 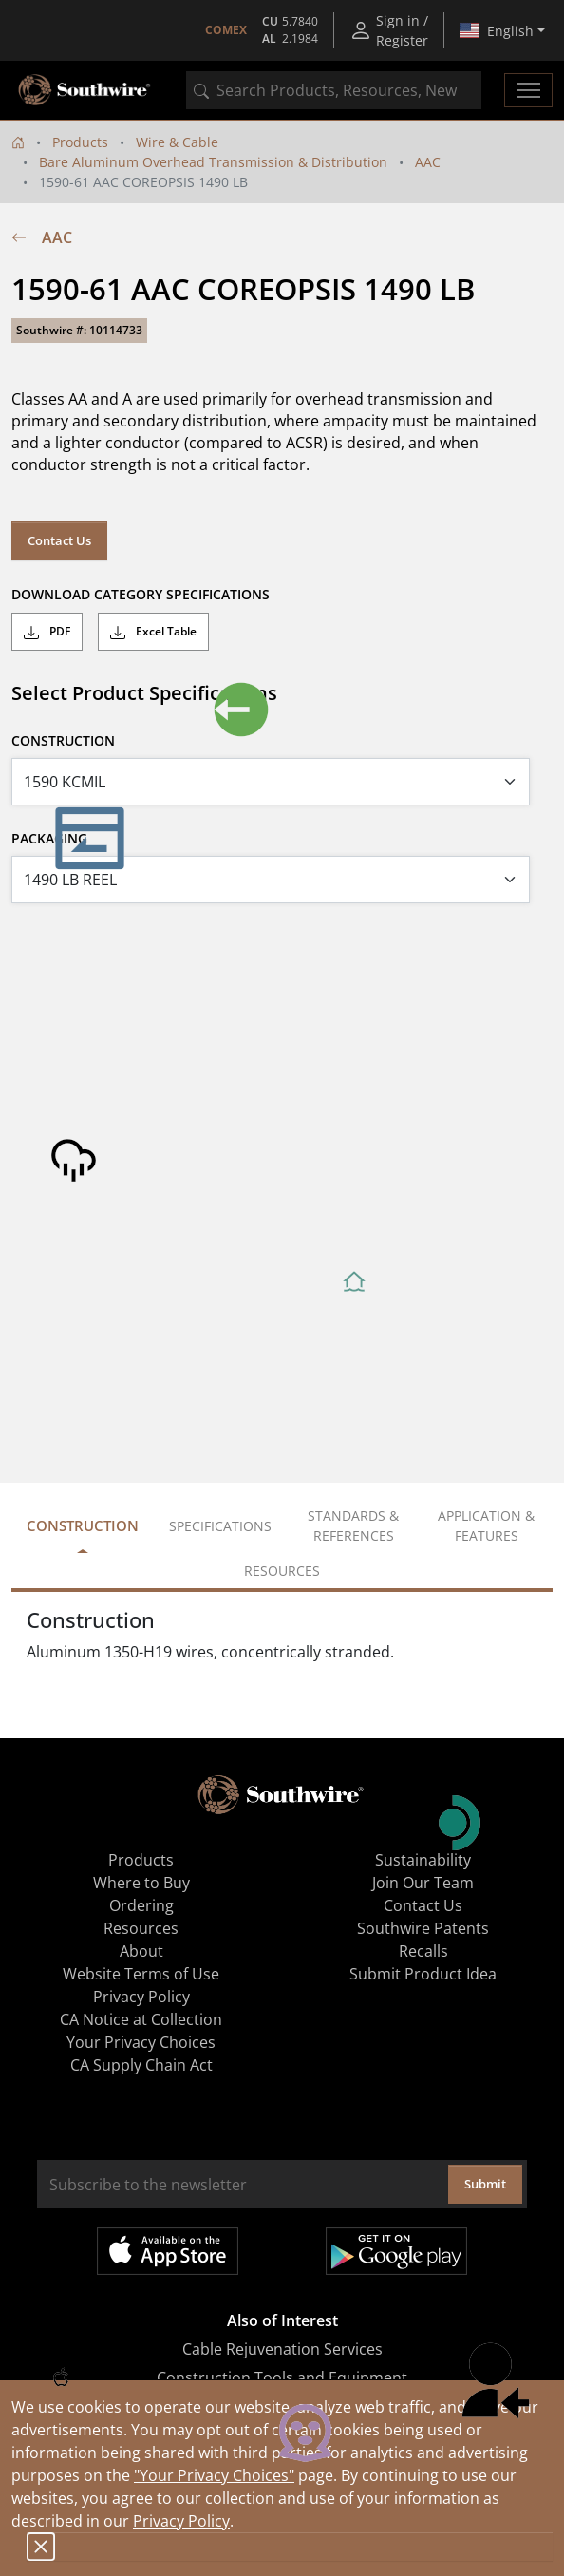 What do you see at coordinates (460, 1823) in the screenshot?
I see `Steam Deck brand logo` at bounding box center [460, 1823].